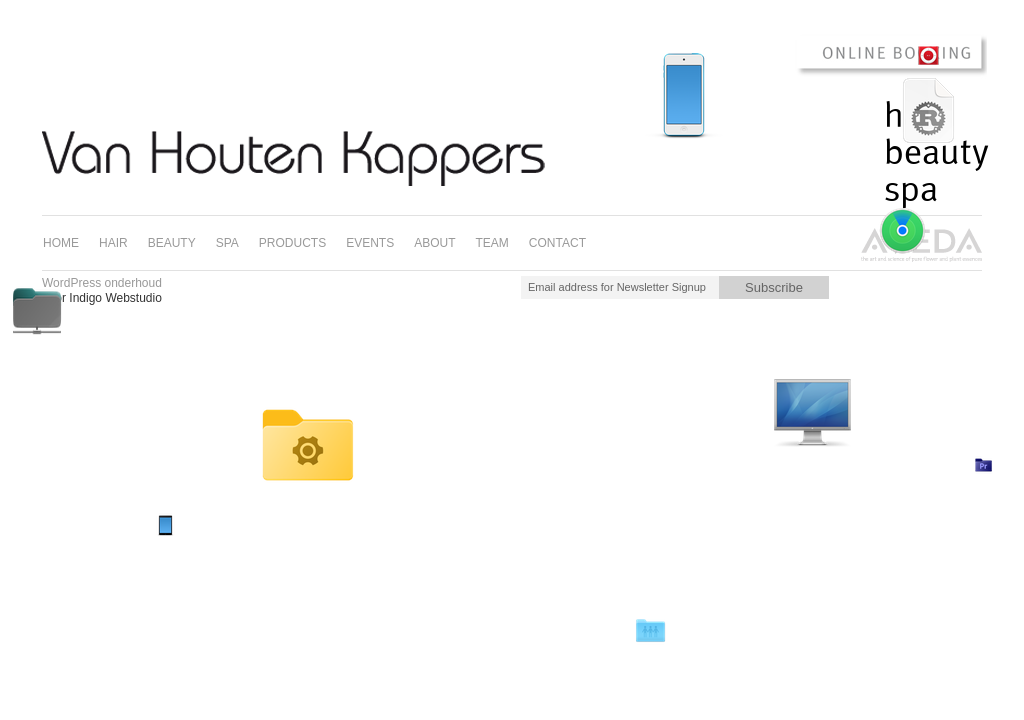 The image size is (1024, 720). I want to click on access shared network folder, so click(650, 630).